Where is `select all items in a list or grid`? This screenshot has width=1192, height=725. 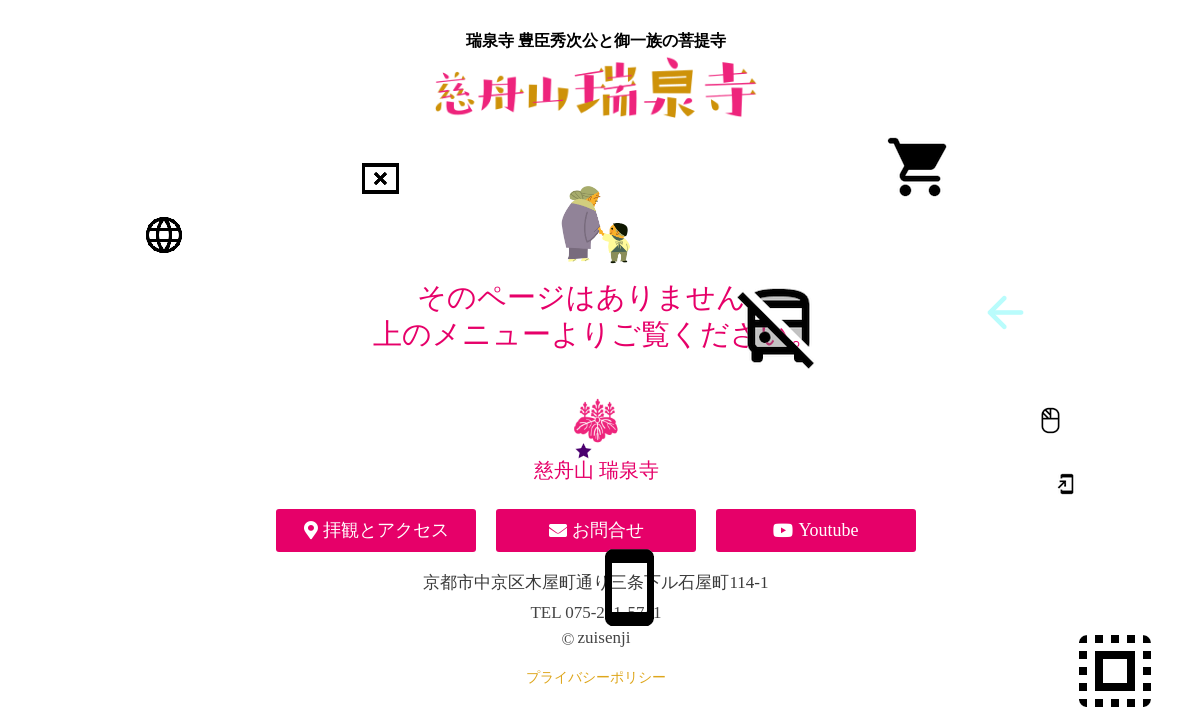 select all items in a list or grid is located at coordinates (1115, 671).